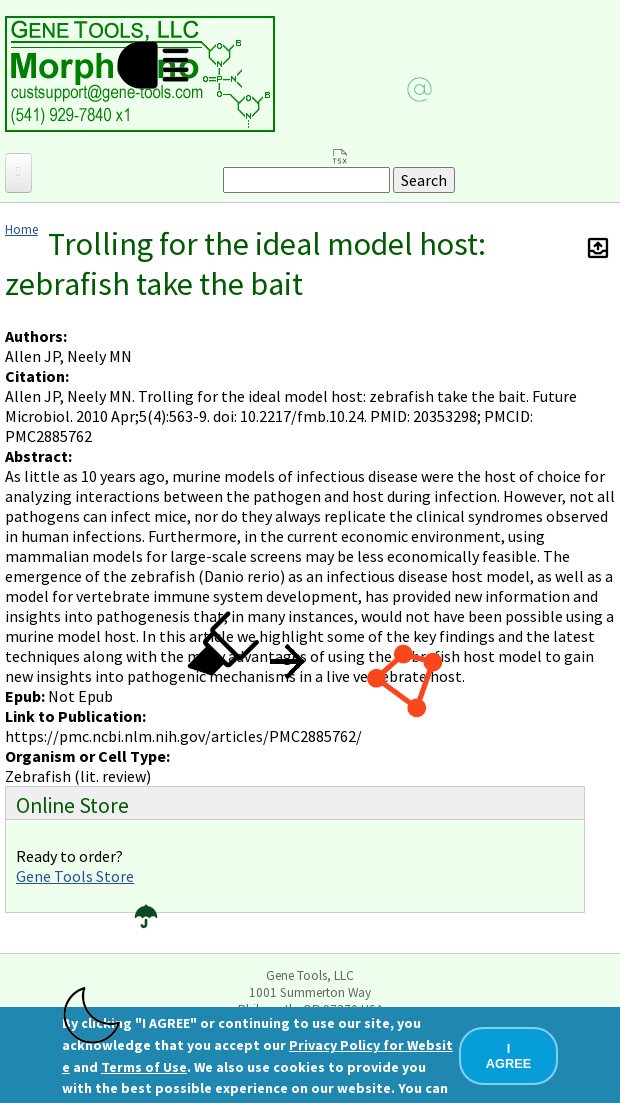  What do you see at coordinates (419, 89) in the screenshot?
I see `mention a user in a post or comment` at bounding box center [419, 89].